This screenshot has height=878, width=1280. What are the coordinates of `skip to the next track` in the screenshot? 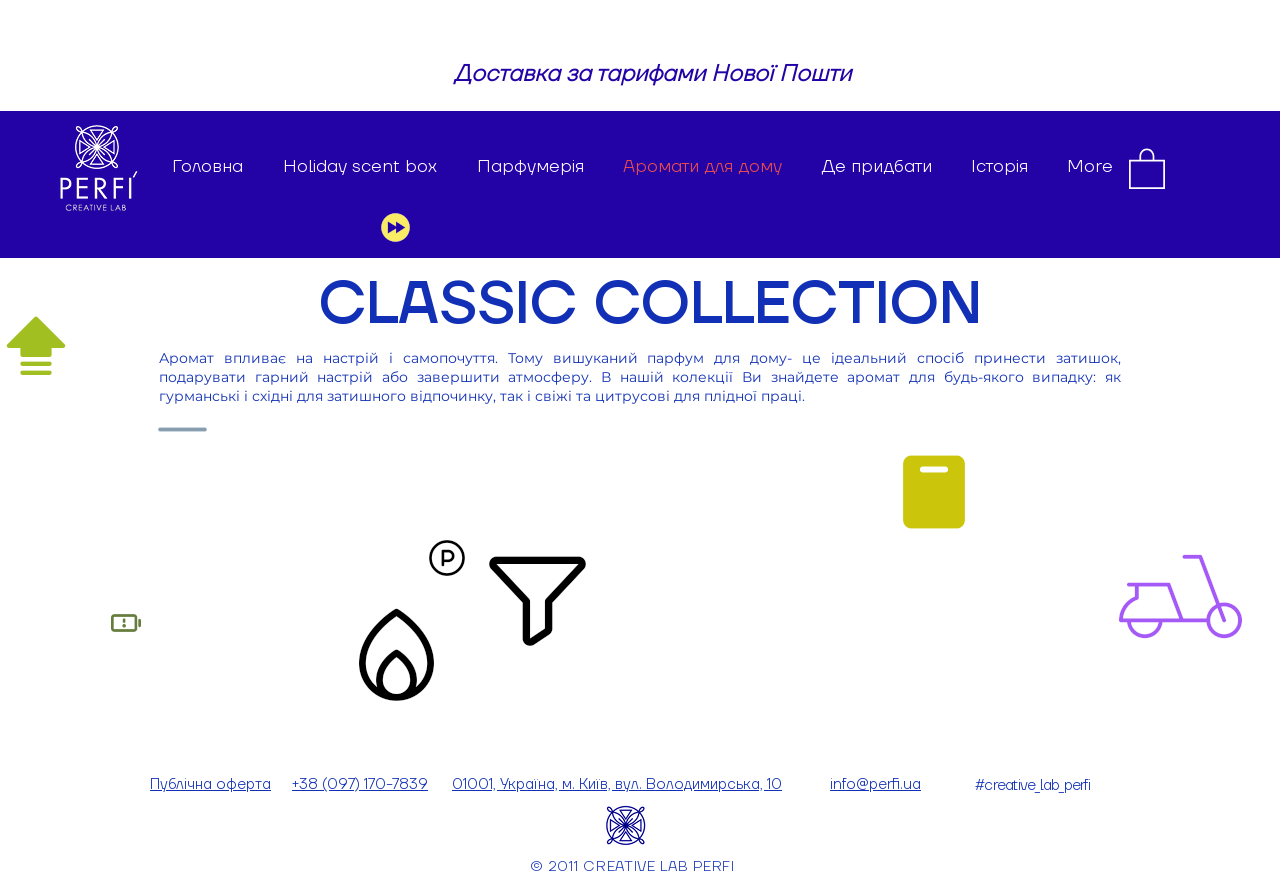 It's located at (395, 227).